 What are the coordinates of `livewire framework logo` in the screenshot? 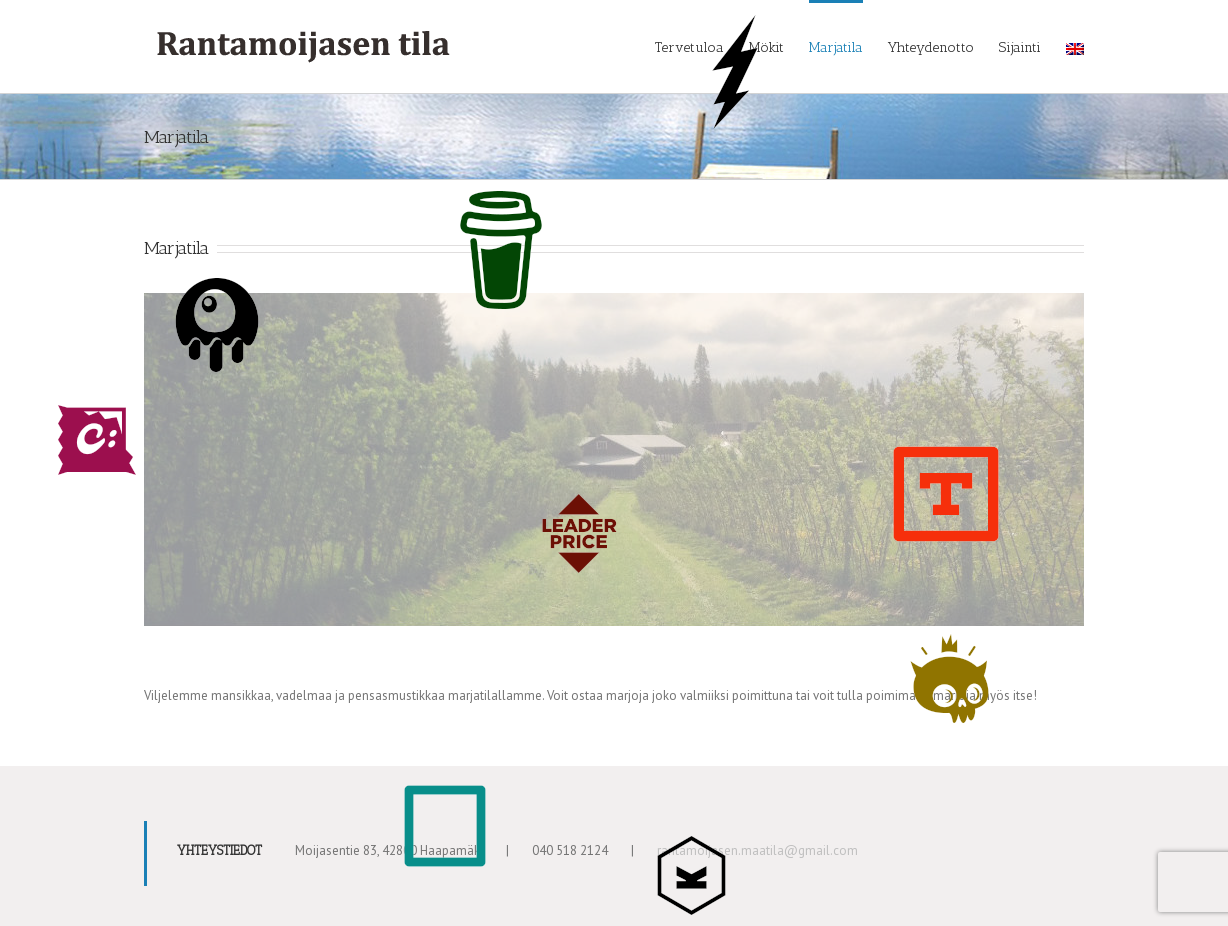 It's located at (217, 325).